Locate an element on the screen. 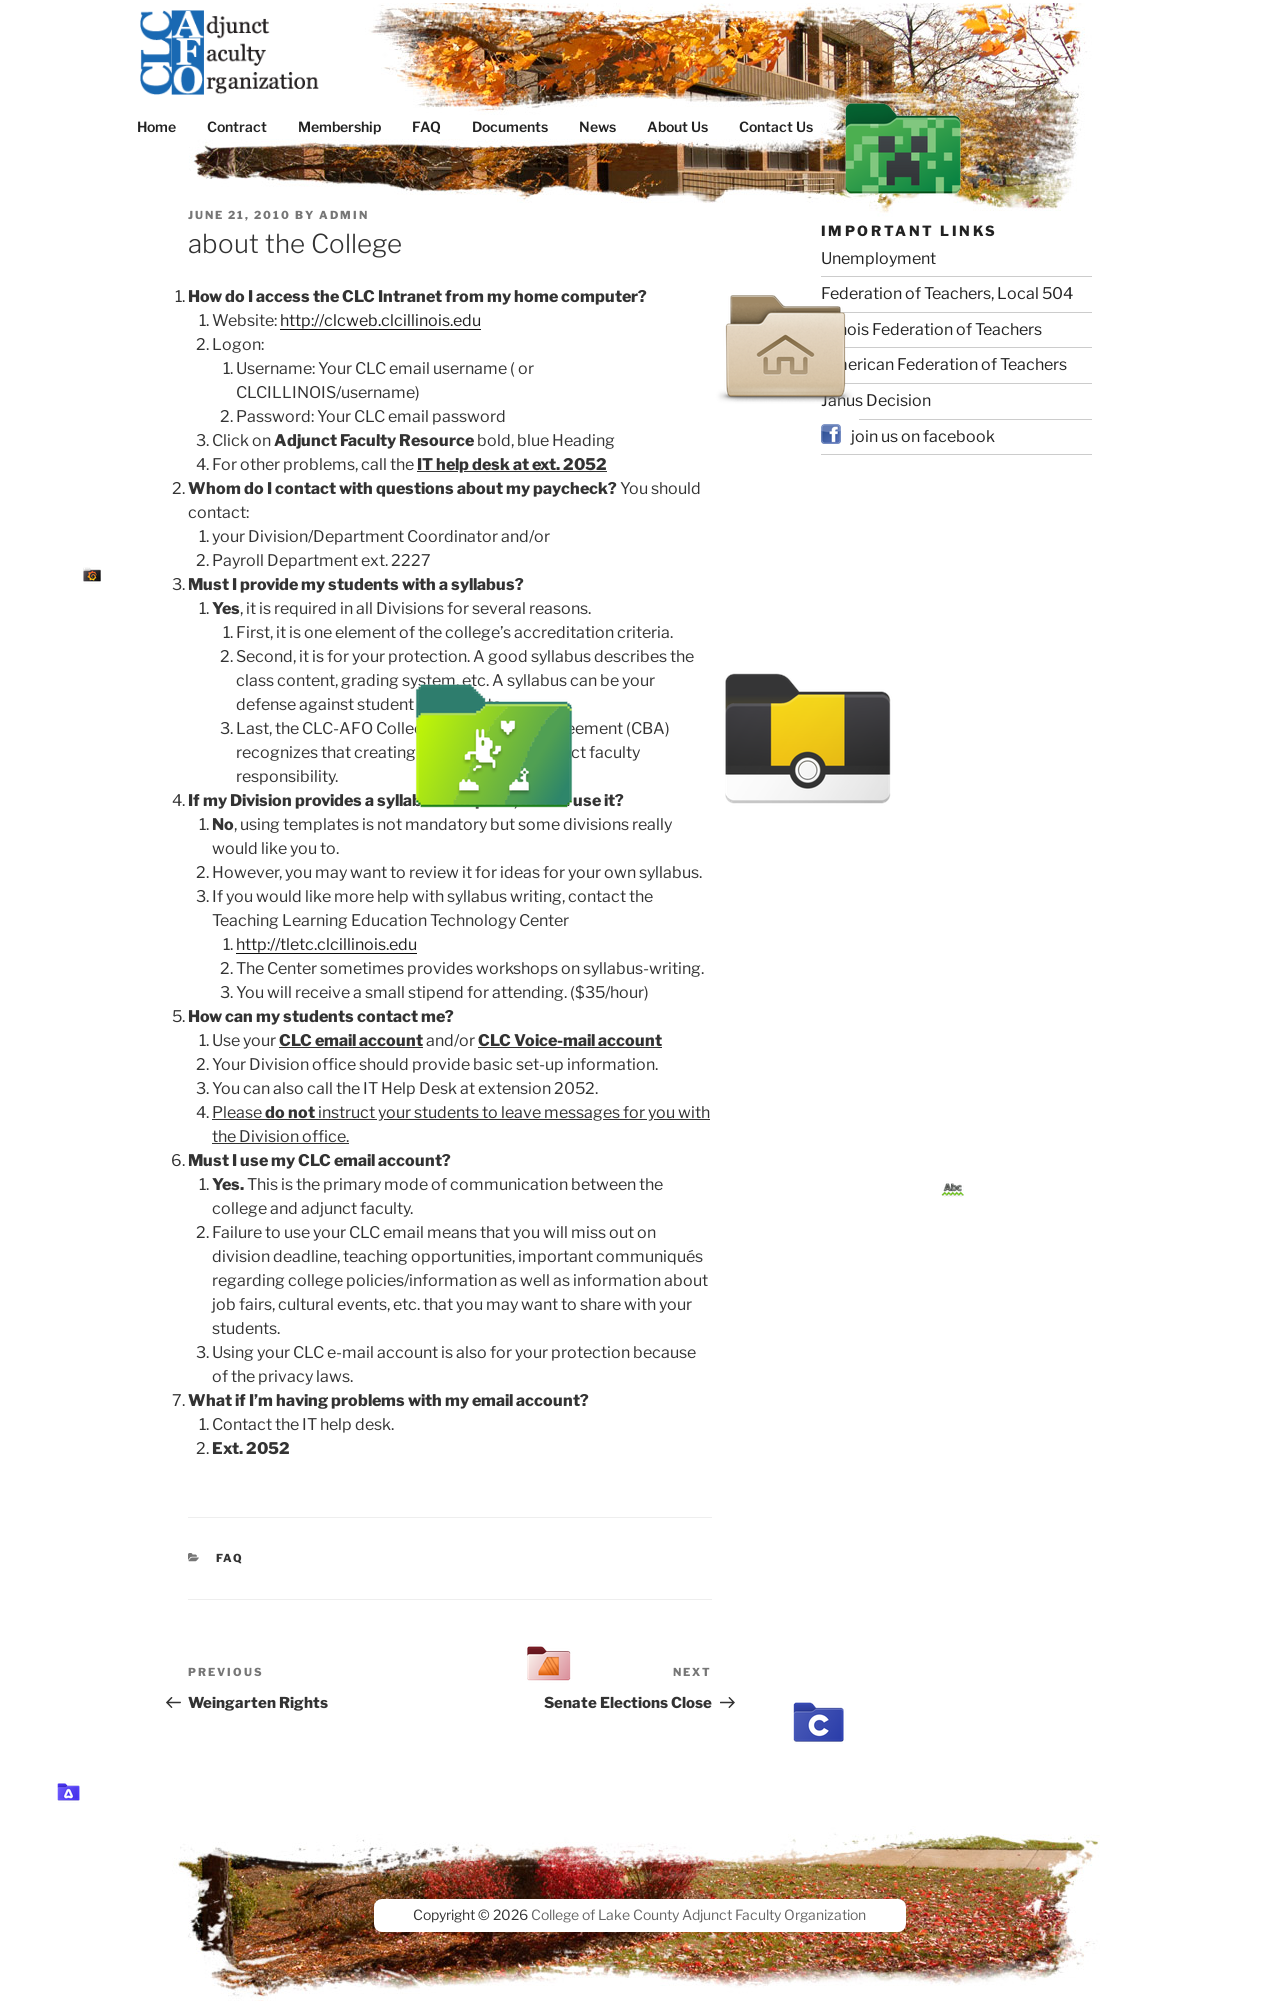 Image resolution: width=1280 pixels, height=2006 pixels. access your home folder is located at coordinates (785, 352).